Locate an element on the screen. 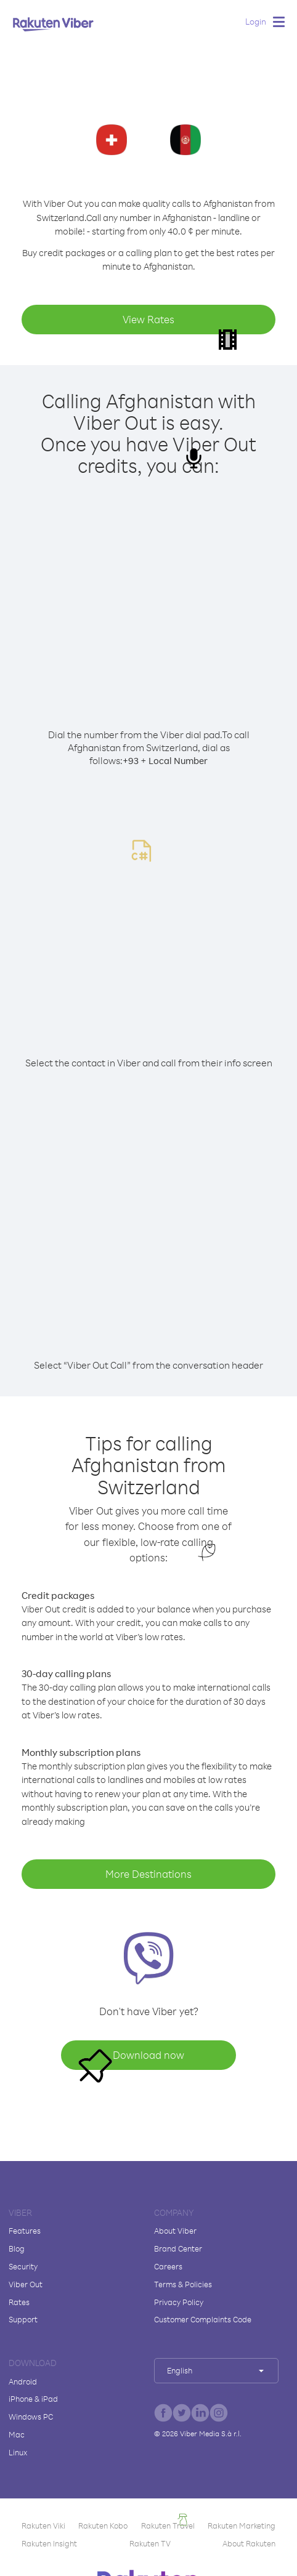  access fishing or marine-related features is located at coordinates (207, 1552).